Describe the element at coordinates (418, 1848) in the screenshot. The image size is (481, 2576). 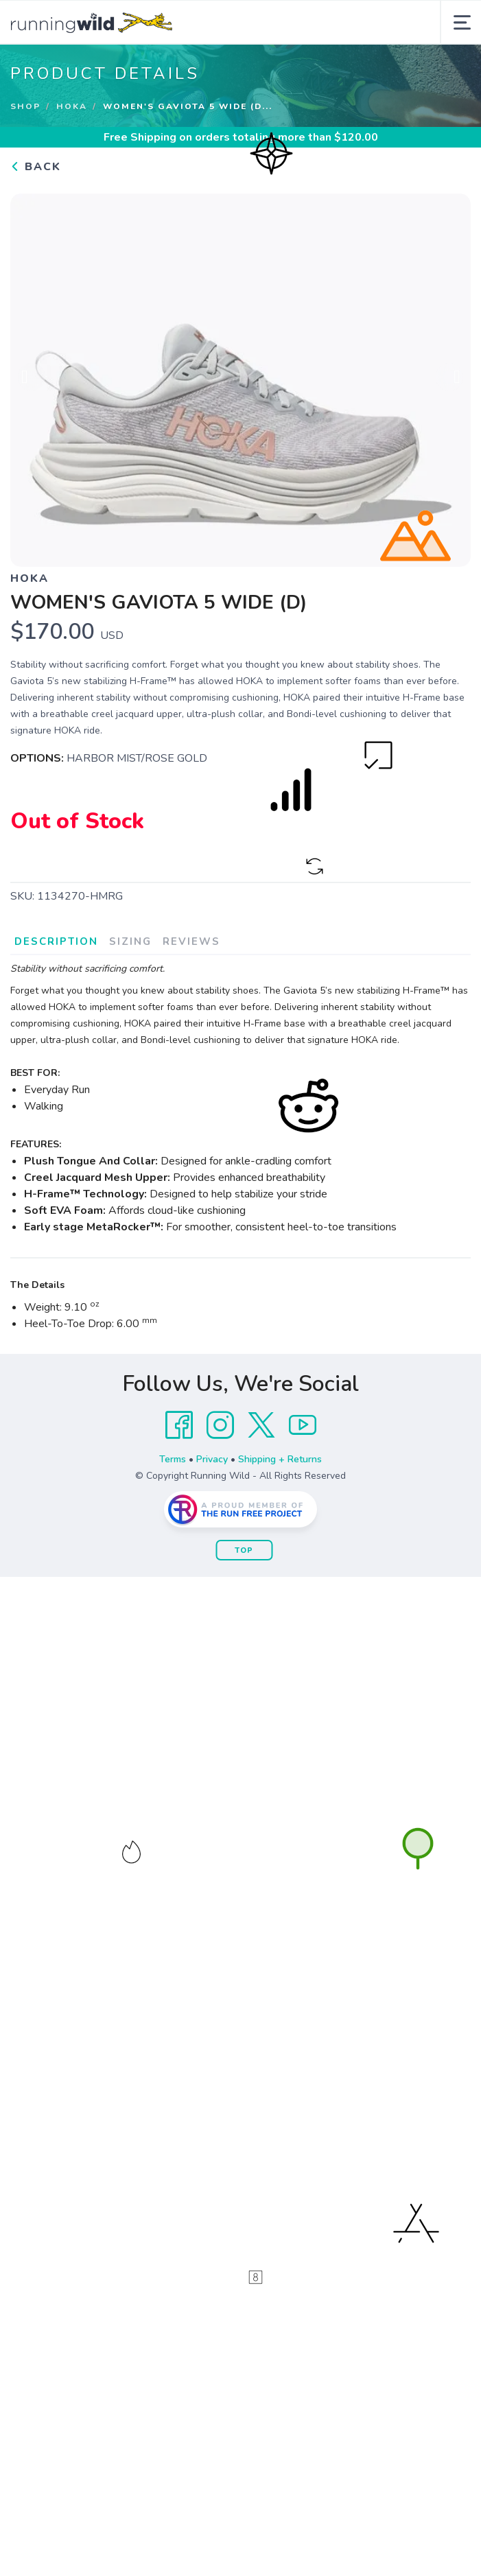
I see `select neuter or non-binary gender option` at that location.